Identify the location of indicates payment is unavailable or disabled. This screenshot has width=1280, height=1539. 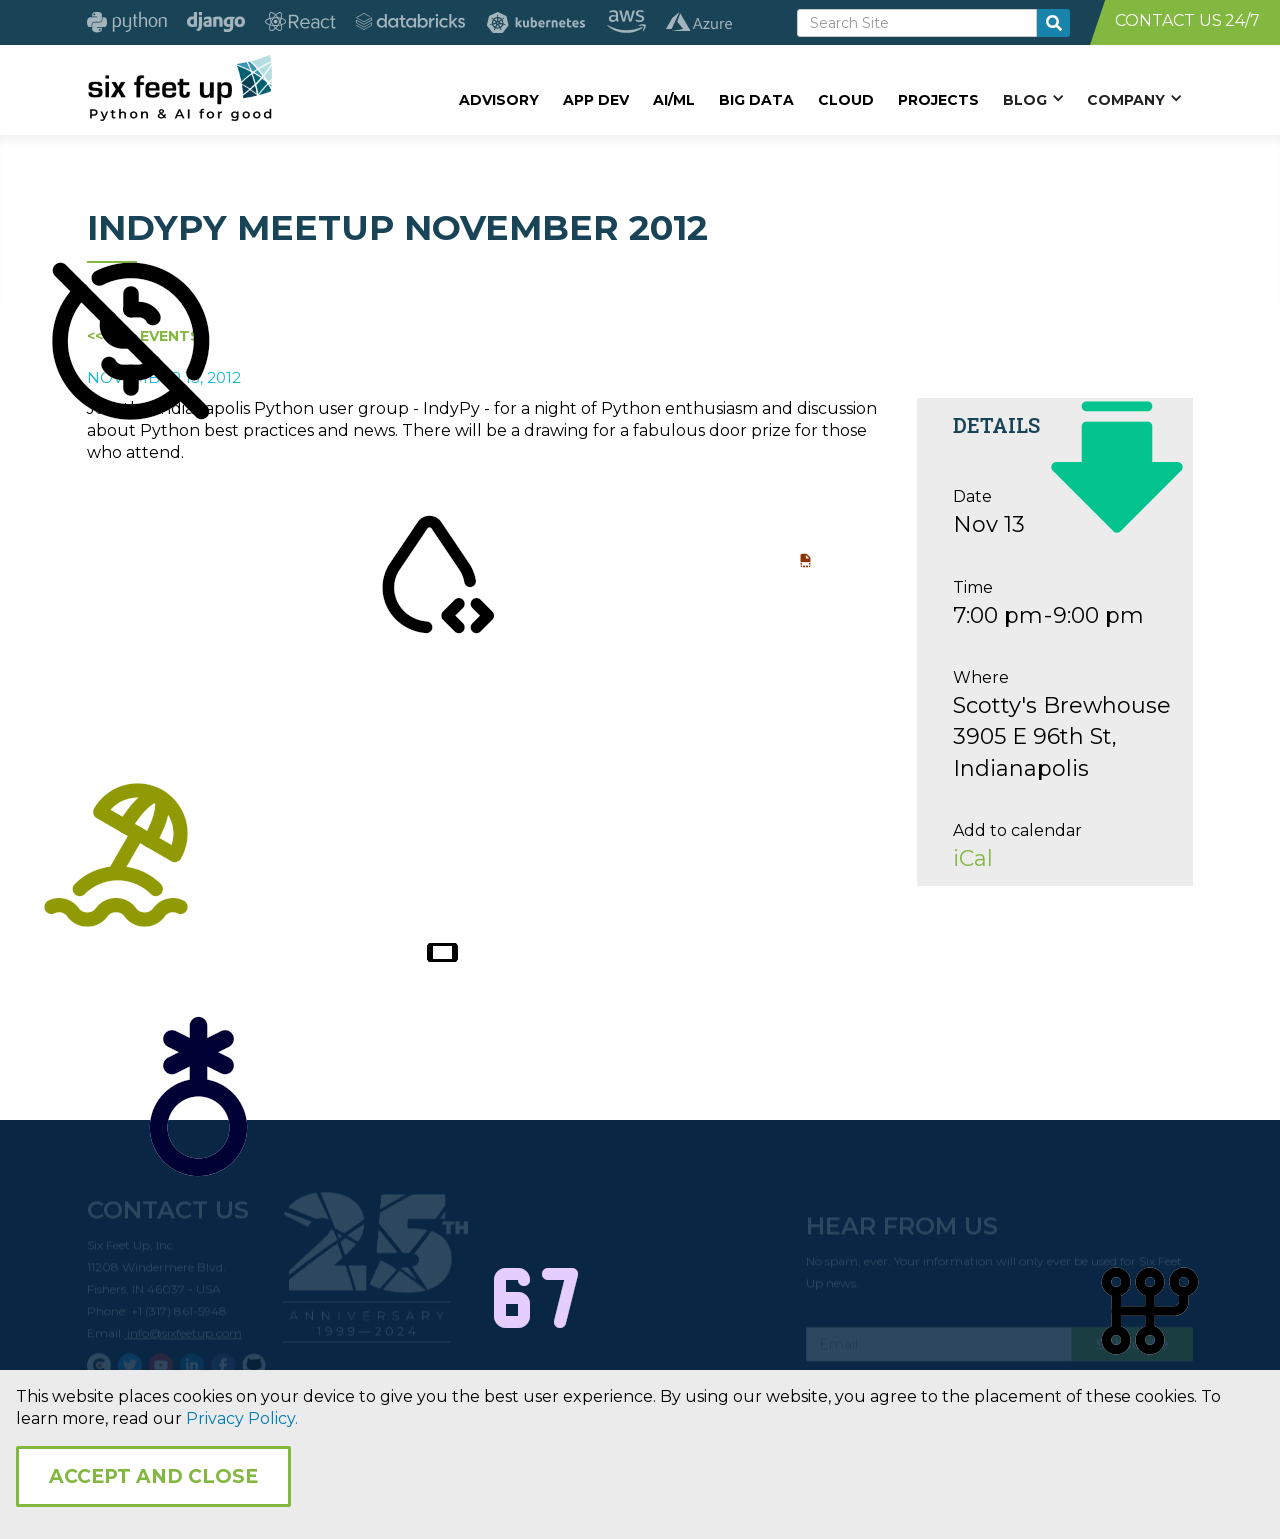
(131, 341).